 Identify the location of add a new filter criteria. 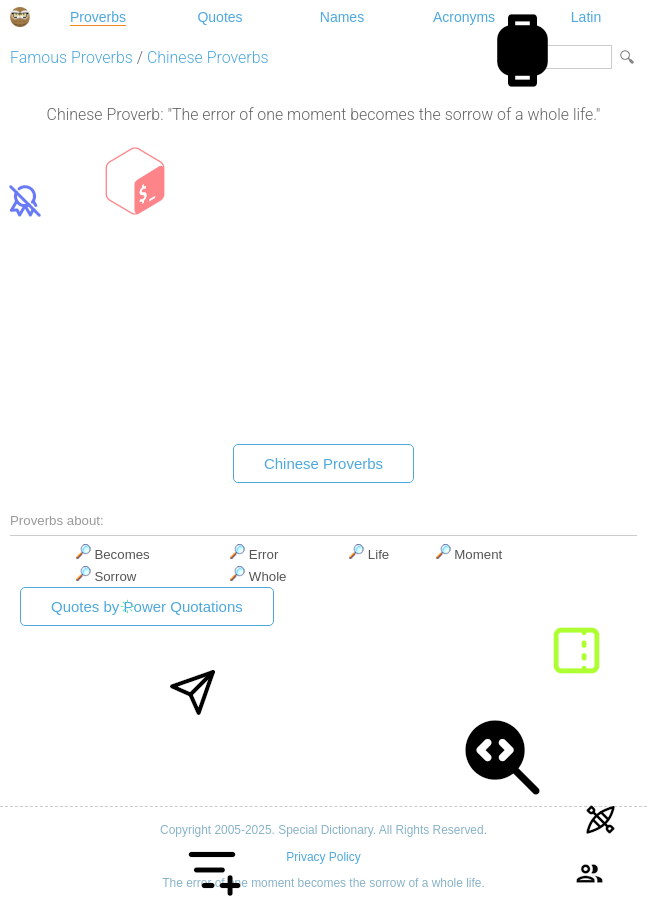
(212, 870).